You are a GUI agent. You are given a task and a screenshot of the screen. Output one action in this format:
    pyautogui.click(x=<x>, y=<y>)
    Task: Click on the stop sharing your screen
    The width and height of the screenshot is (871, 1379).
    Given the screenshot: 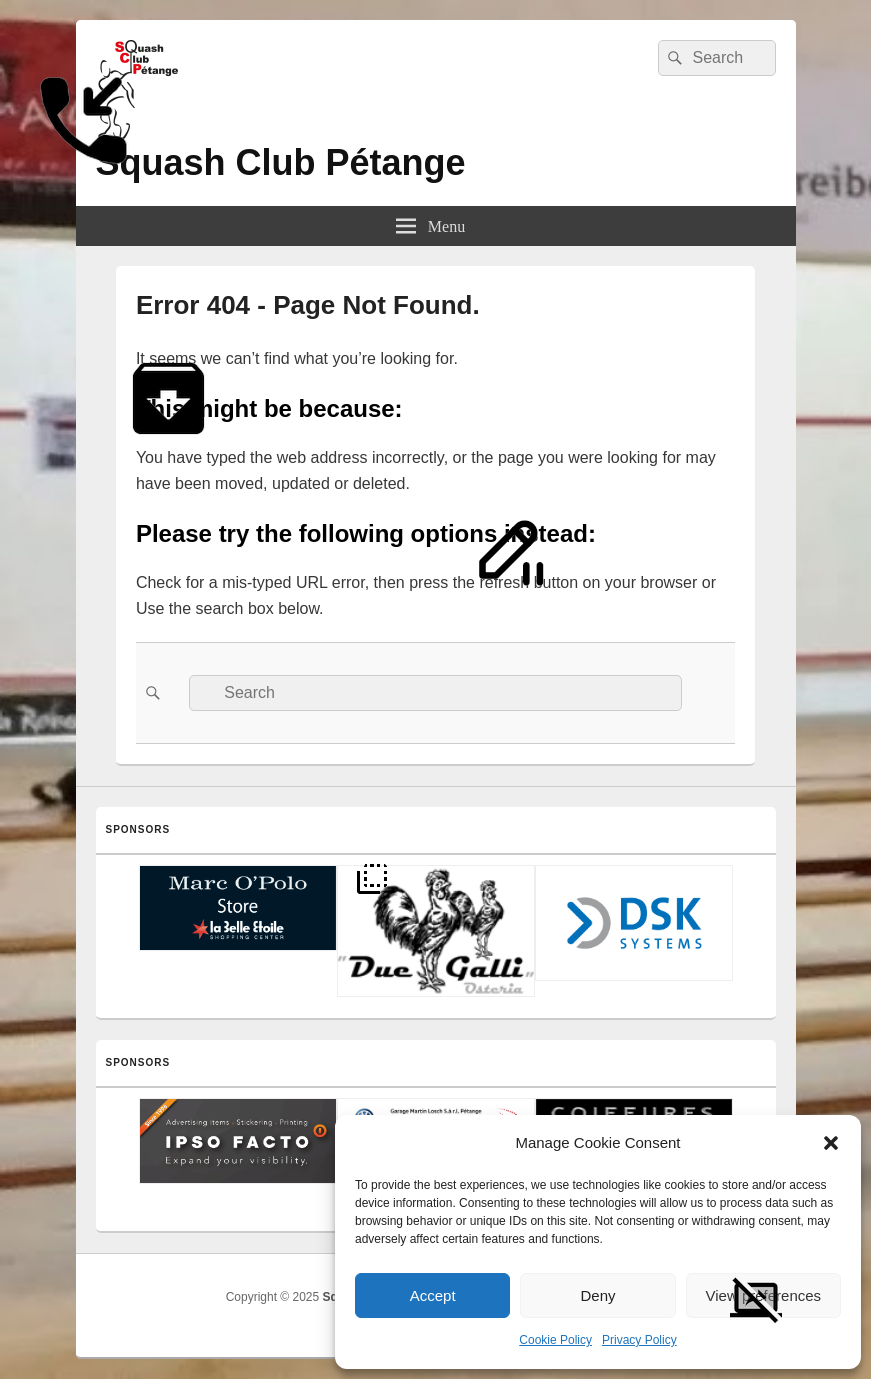 What is the action you would take?
    pyautogui.click(x=756, y=1300)
    